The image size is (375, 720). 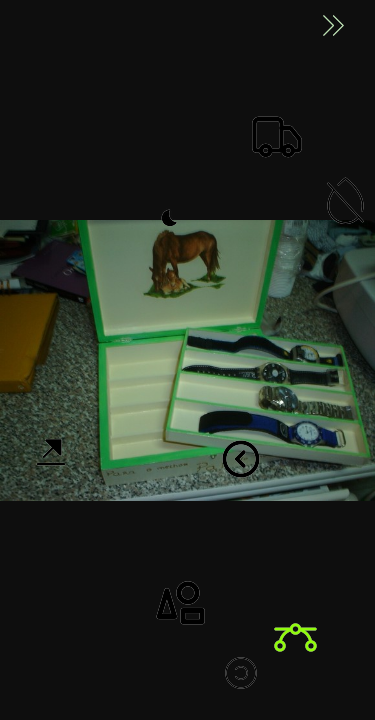 I want to click on track your delivery or shipment, so click(x=277, y=137).